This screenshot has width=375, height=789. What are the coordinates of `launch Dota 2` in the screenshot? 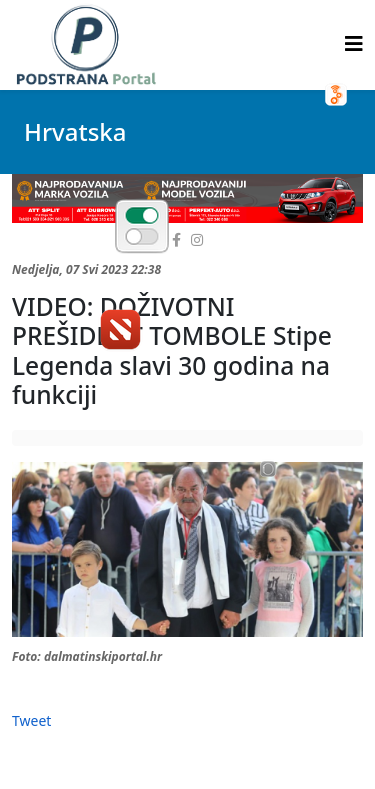 It's located at (120, 329).